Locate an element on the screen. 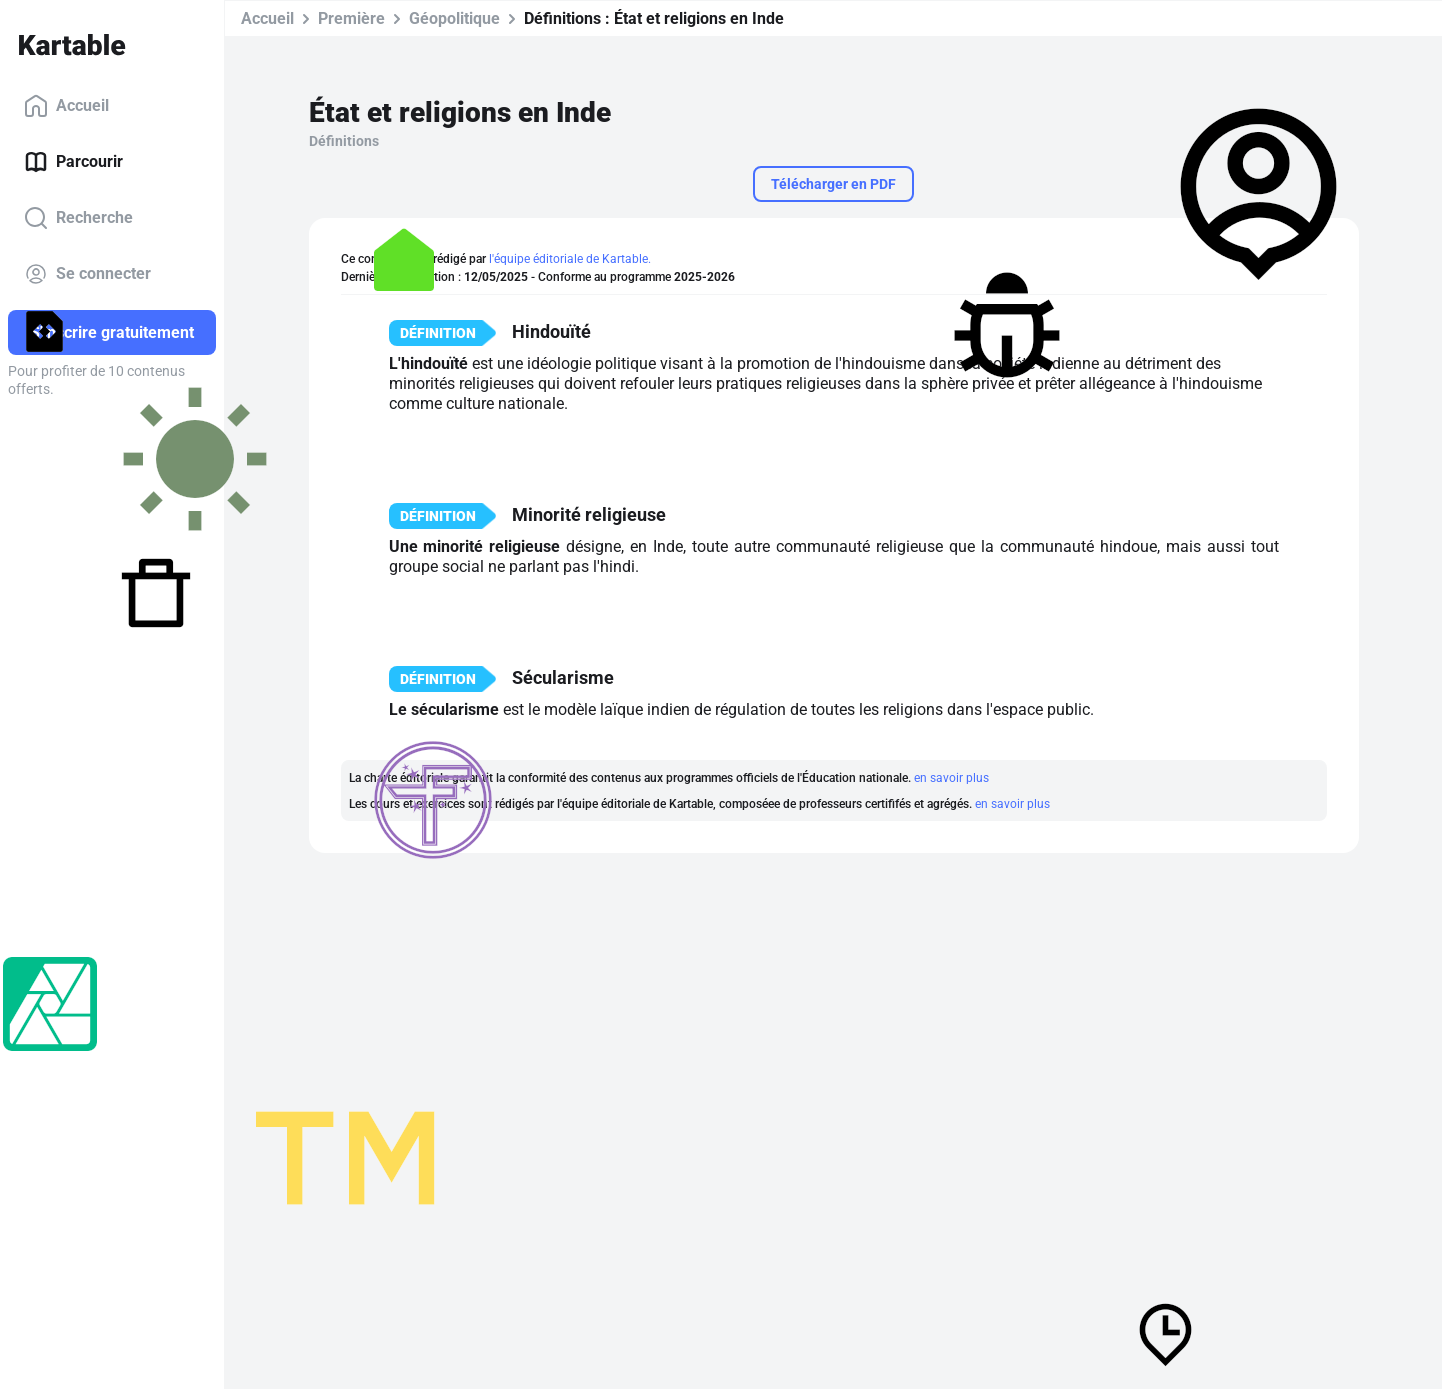 This screenshot has width=1442, height=1389. trade federation logo from star wars is located at coordinates (433, 800).